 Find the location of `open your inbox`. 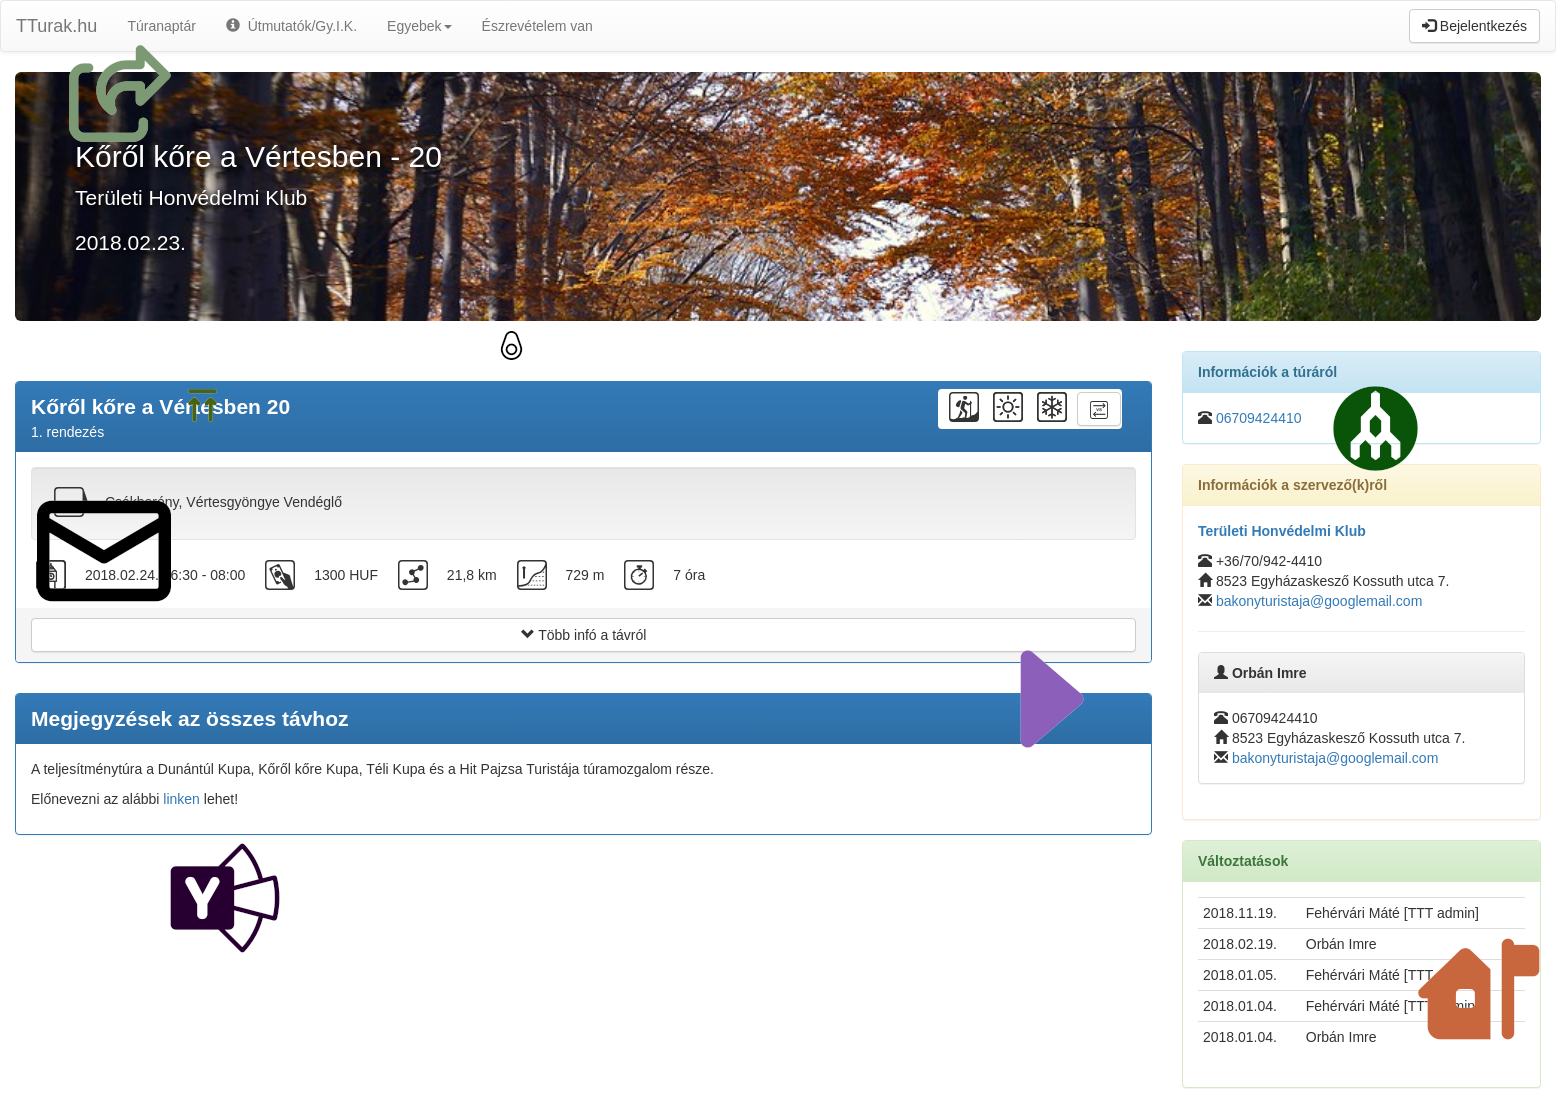

open your inbox is located at coordinates (104, 551).